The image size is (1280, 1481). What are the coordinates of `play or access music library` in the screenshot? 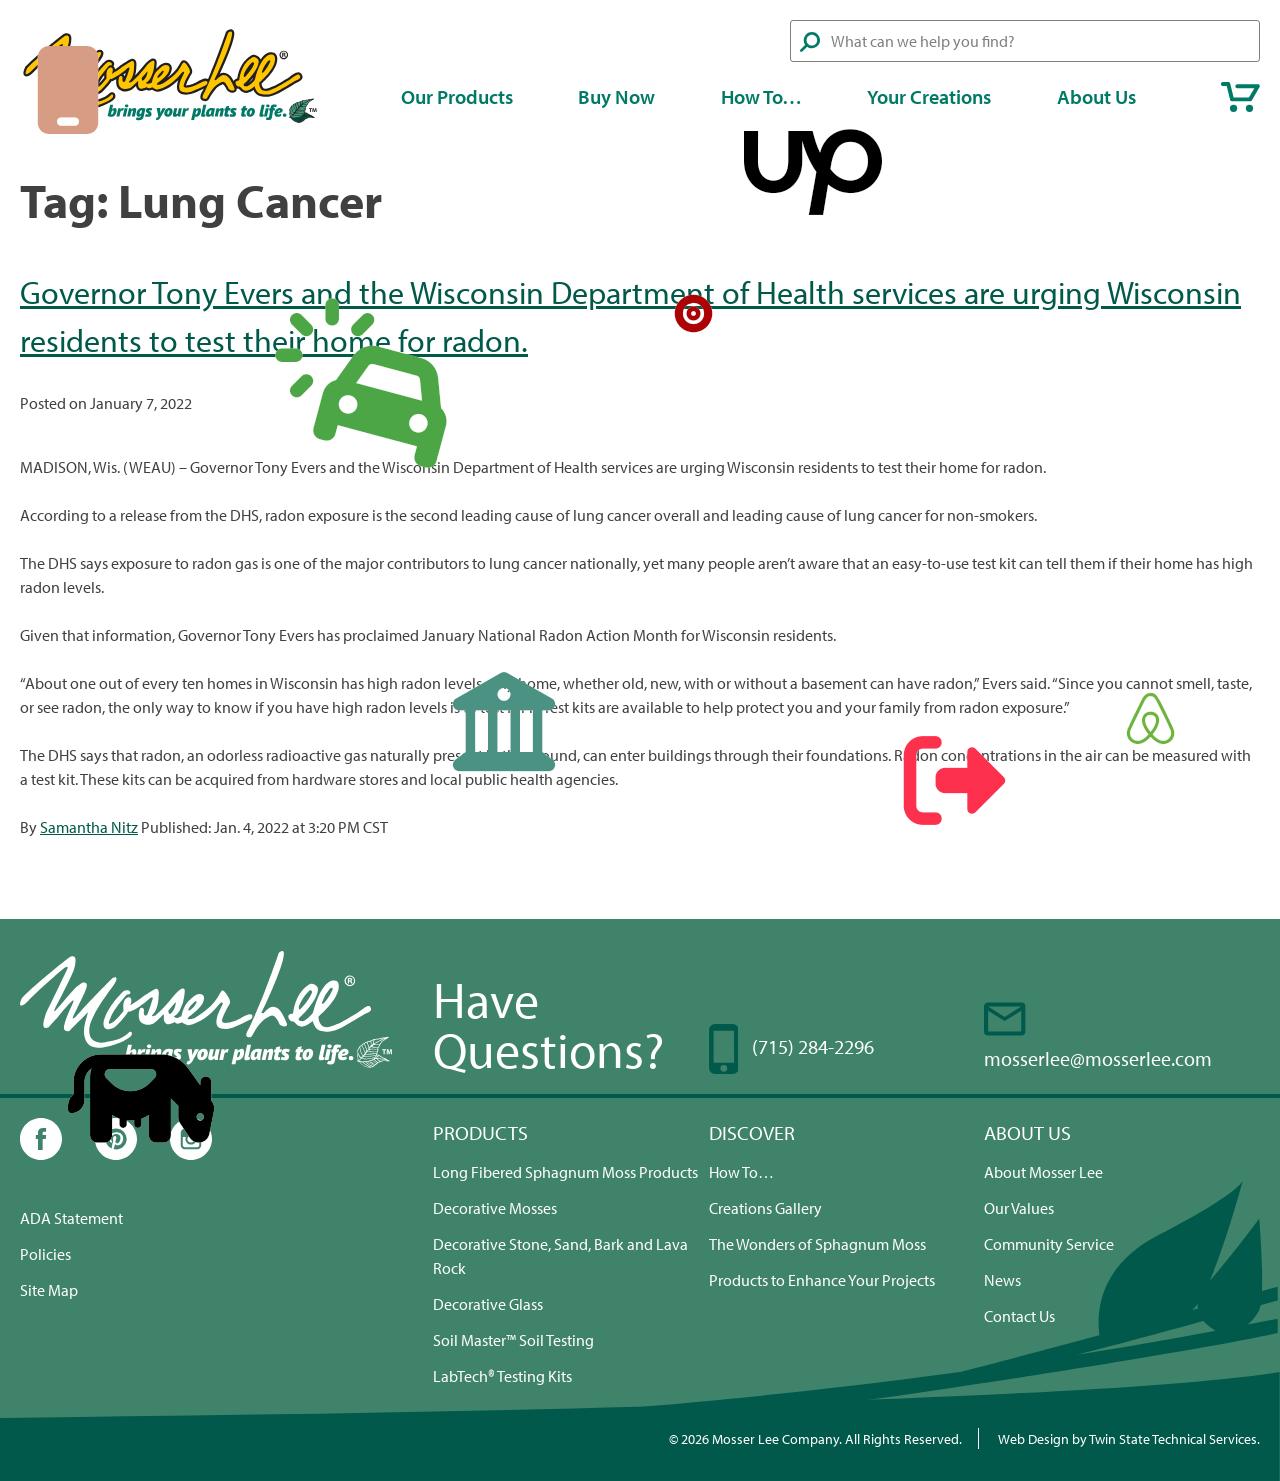 It's located at (693, 313).